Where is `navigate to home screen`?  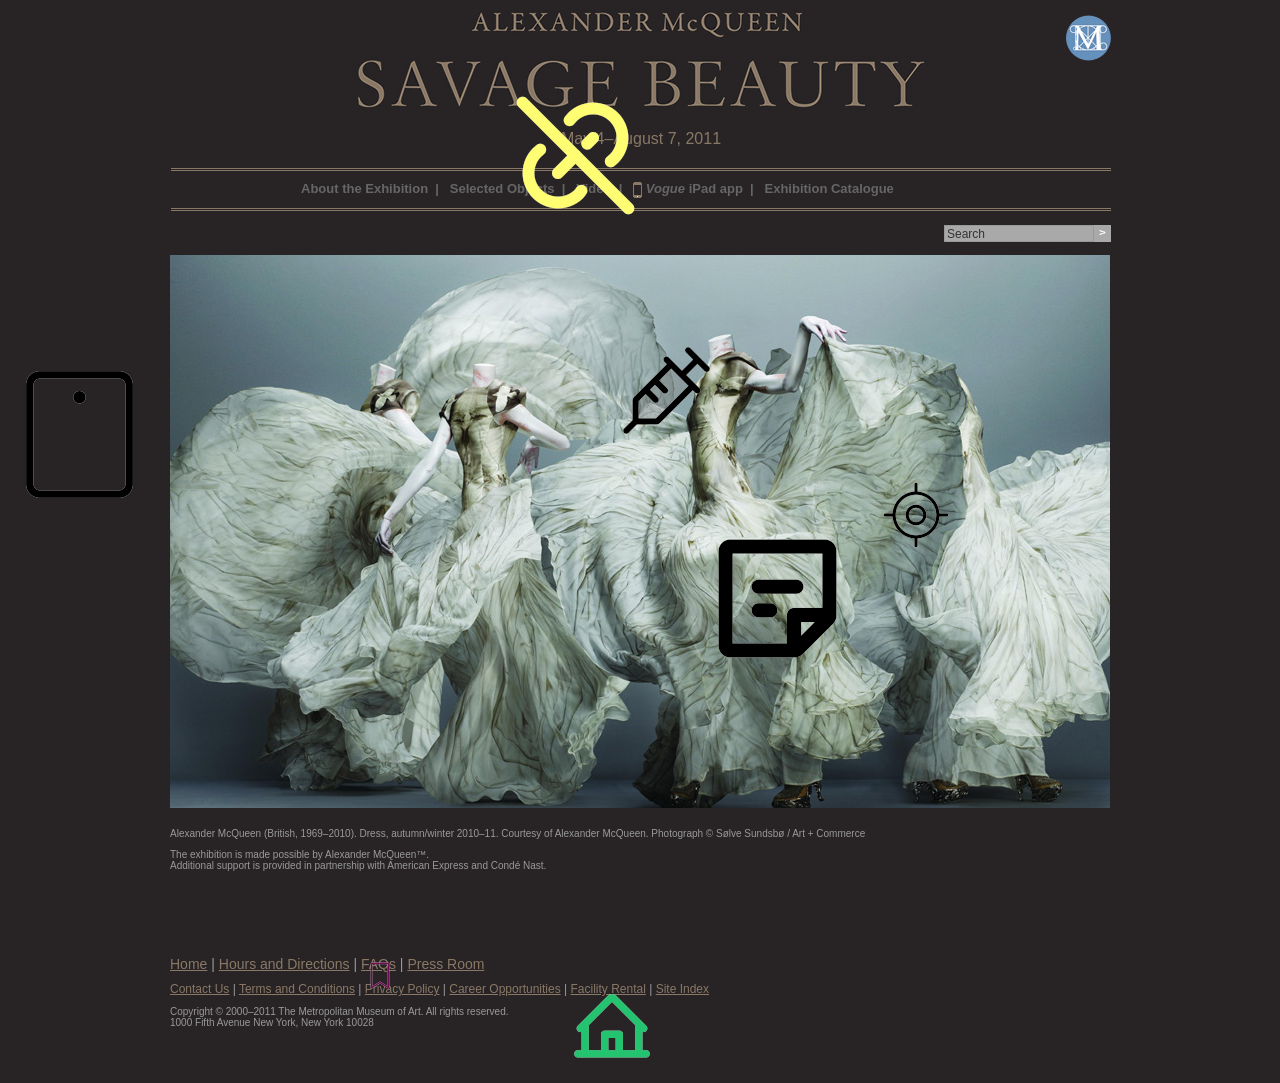
navigate to home screen is located at coordinates (612, 1027).